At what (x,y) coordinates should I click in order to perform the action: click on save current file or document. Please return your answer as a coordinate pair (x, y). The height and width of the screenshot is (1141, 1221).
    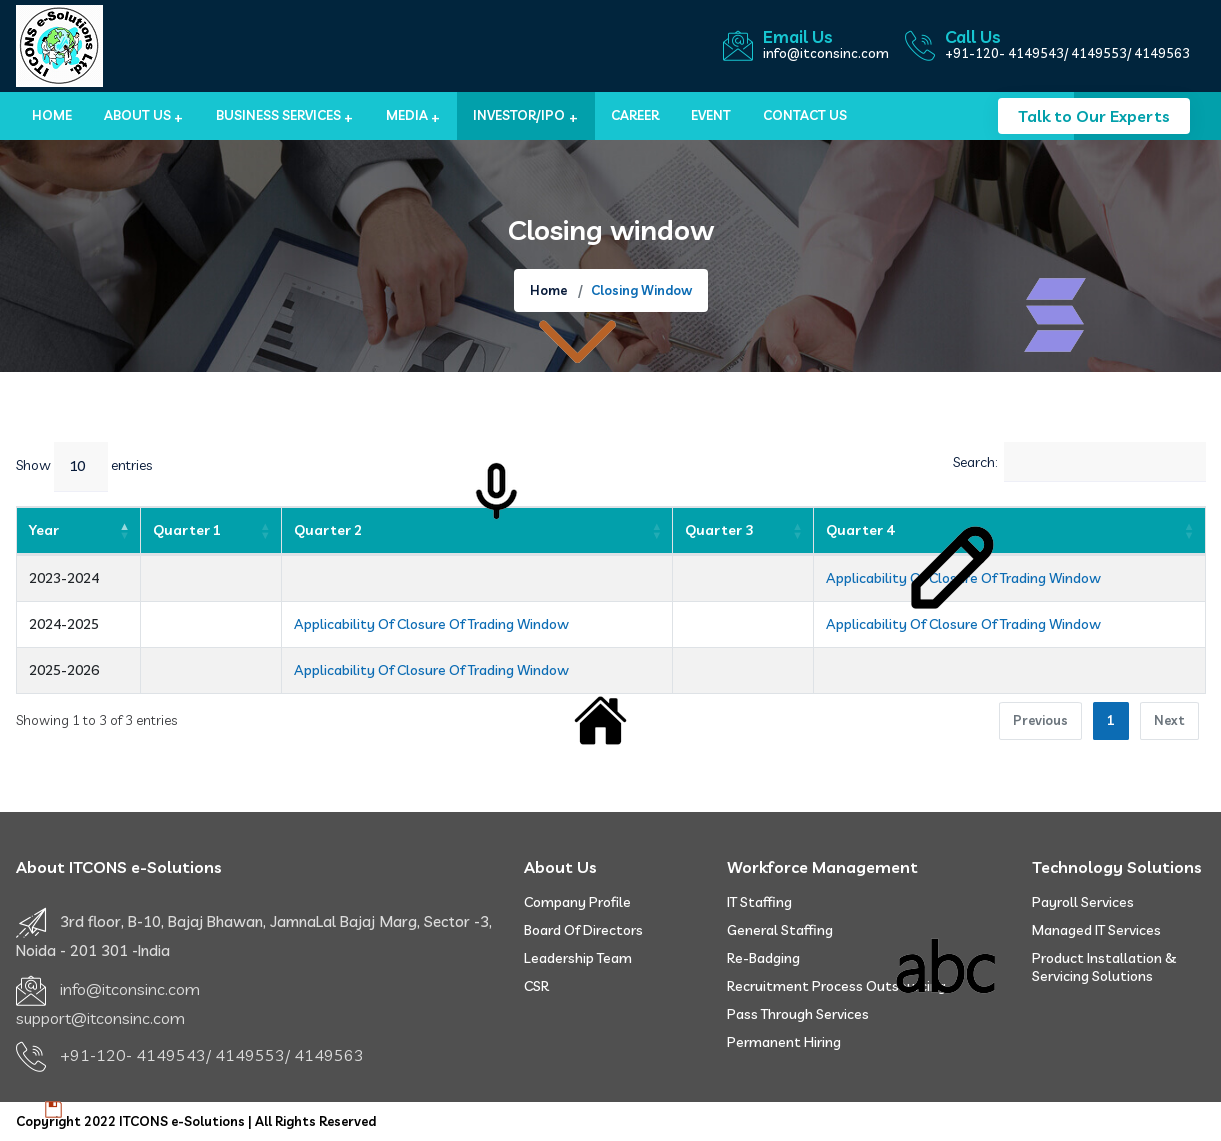
    Looking at the image, I should click on (53, 1109).